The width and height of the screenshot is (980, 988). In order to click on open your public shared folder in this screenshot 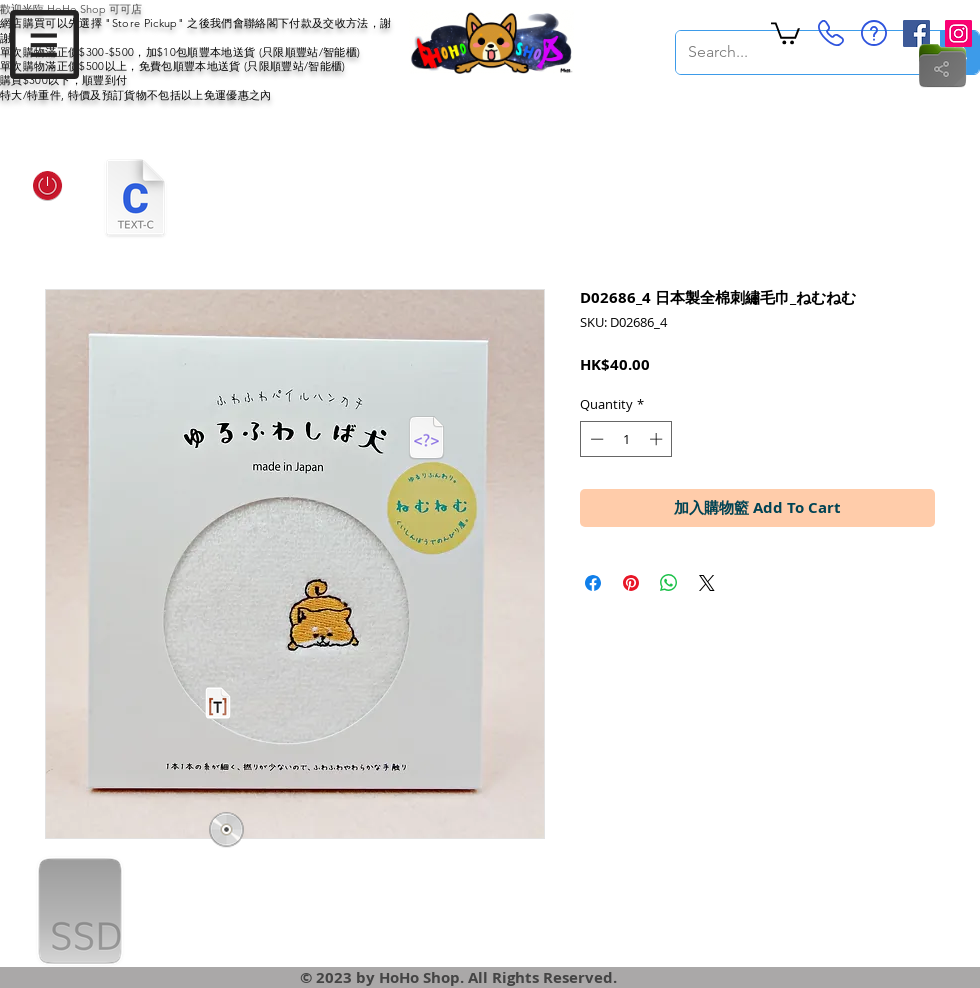, I will do `click(942, 65)`.